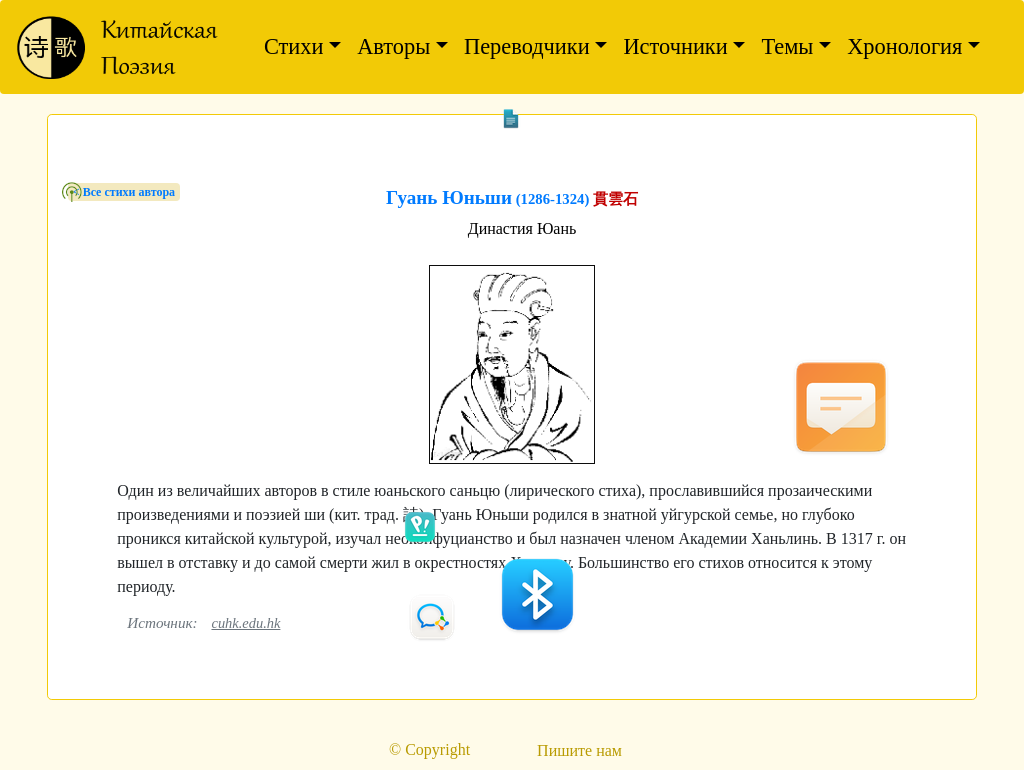 The image size is (1024, 770). Describe the element at coordinates (420, 527) in the screenshot. I see `launch Pop!_OS application` at that location.